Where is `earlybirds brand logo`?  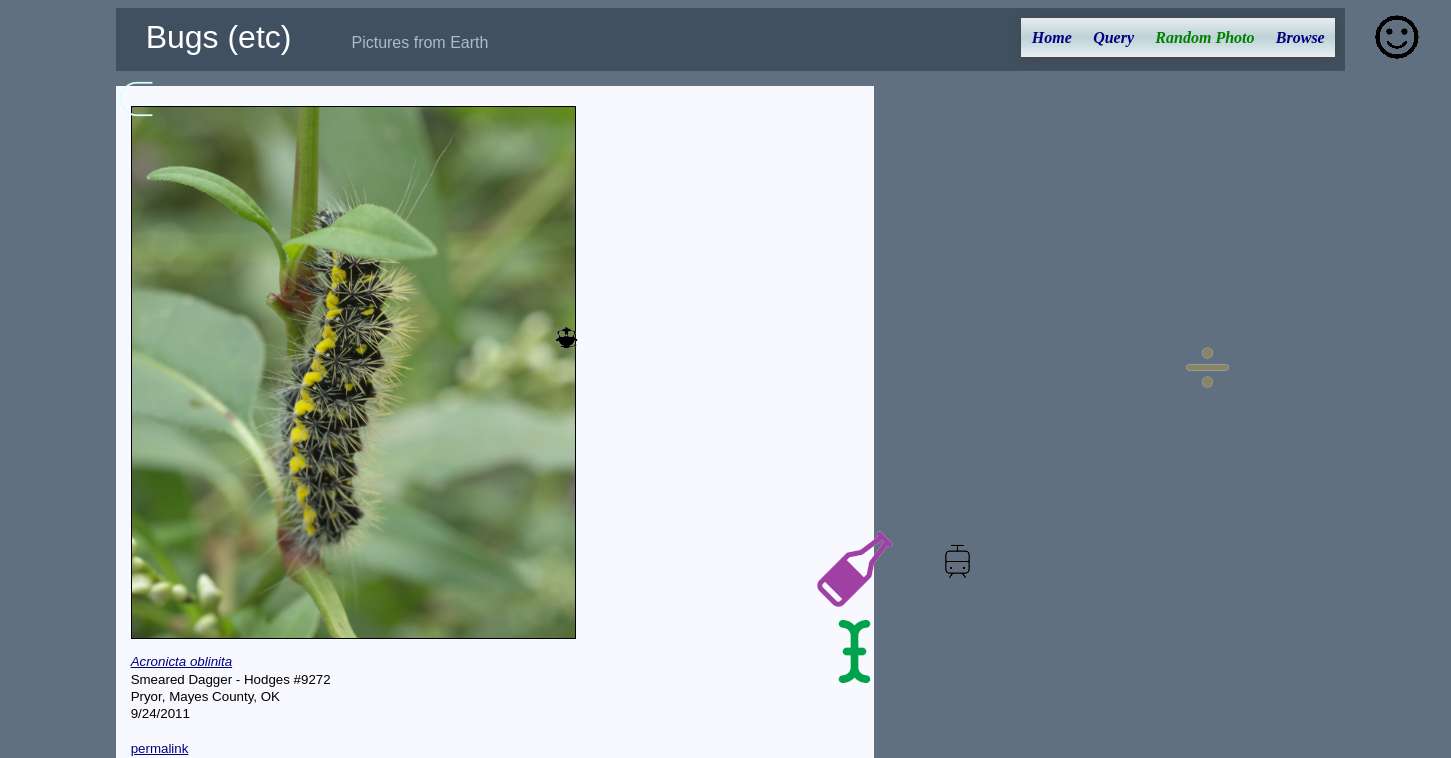
earlybirds brand logo is located at coordinates (566, 337).